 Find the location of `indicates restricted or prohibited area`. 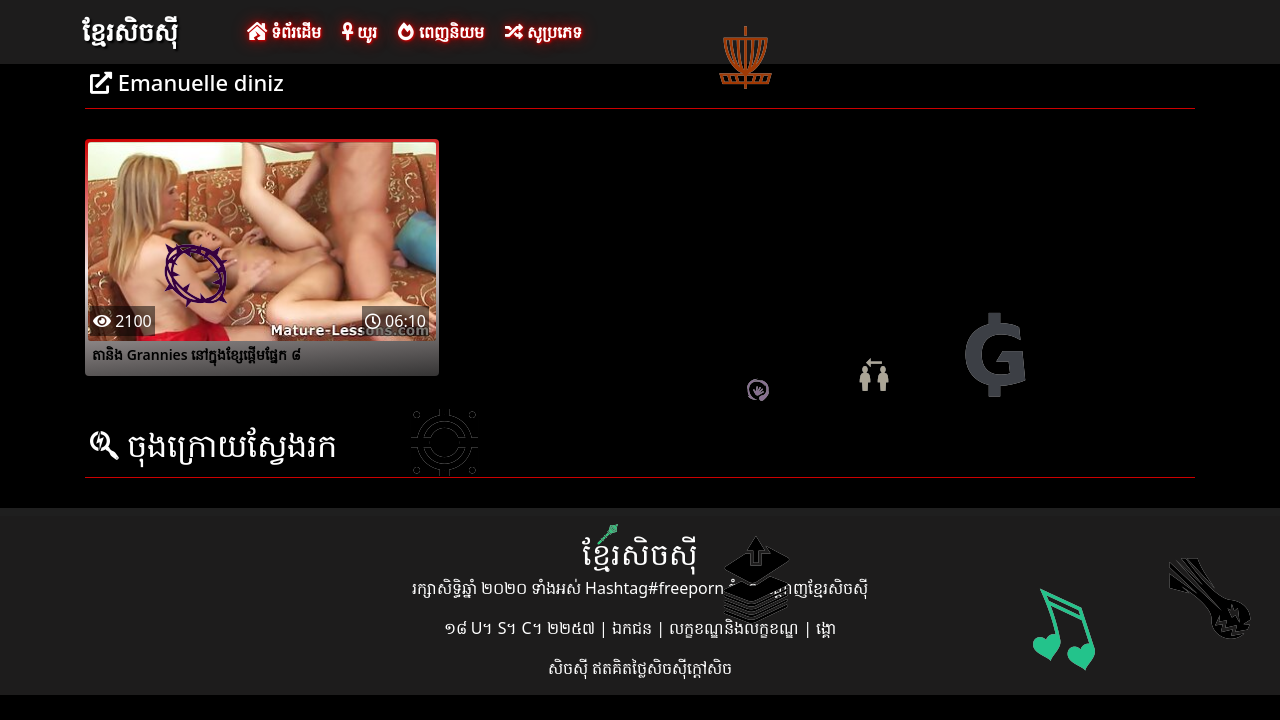

indicates restricted or prohibited area is located at coordinates (196, 275).